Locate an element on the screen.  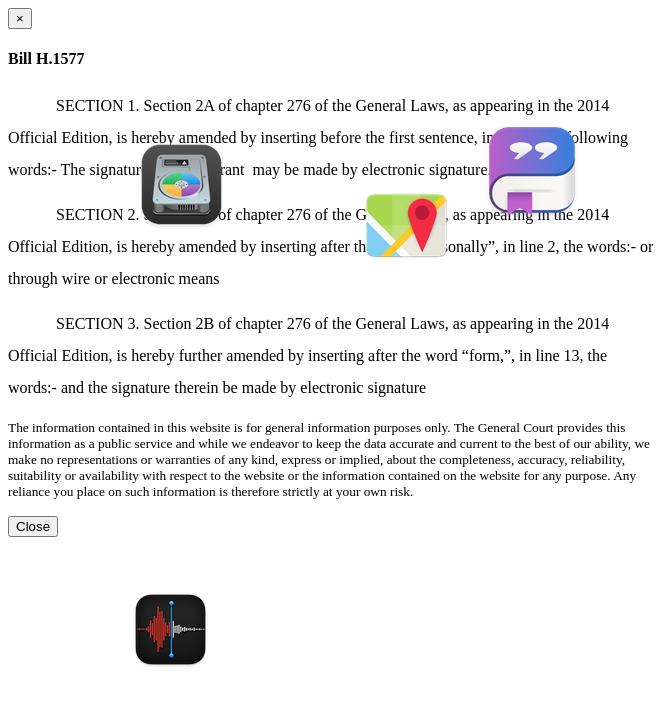
open citations manager app is located at coordinates (532, 170).